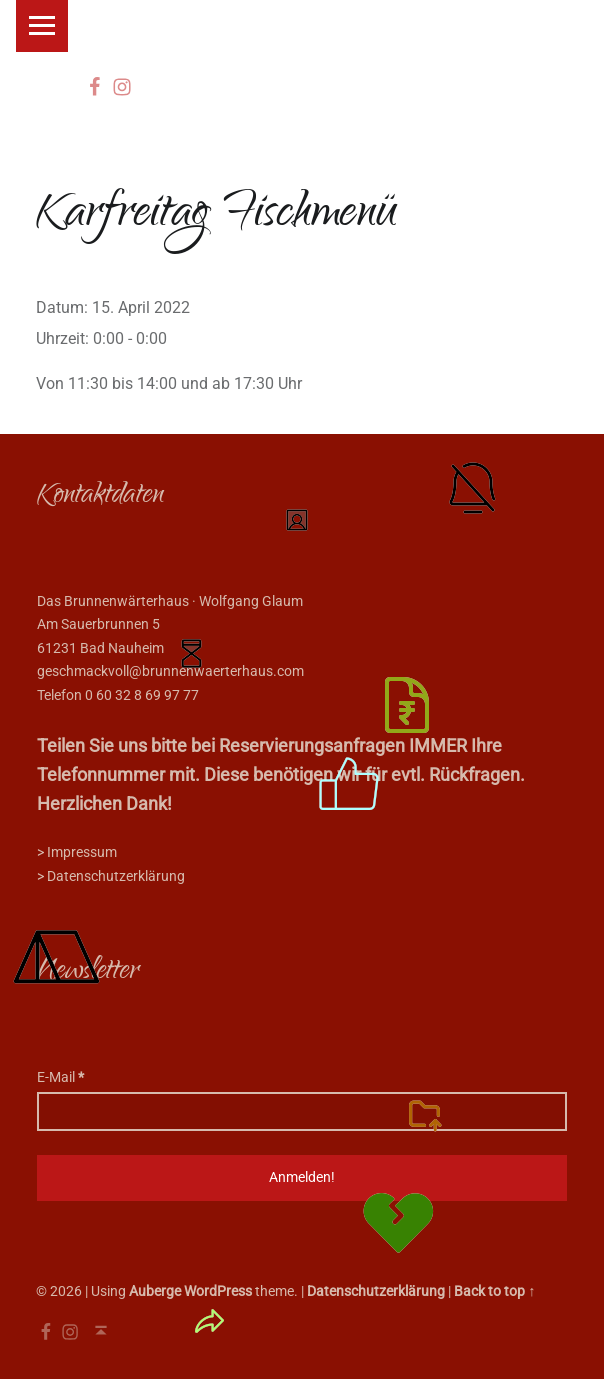 The width and height of the screenshot is (604, 1379). Describe the element at coordinates (297, 520) in the screenshot. I see `view your profile` at that location.